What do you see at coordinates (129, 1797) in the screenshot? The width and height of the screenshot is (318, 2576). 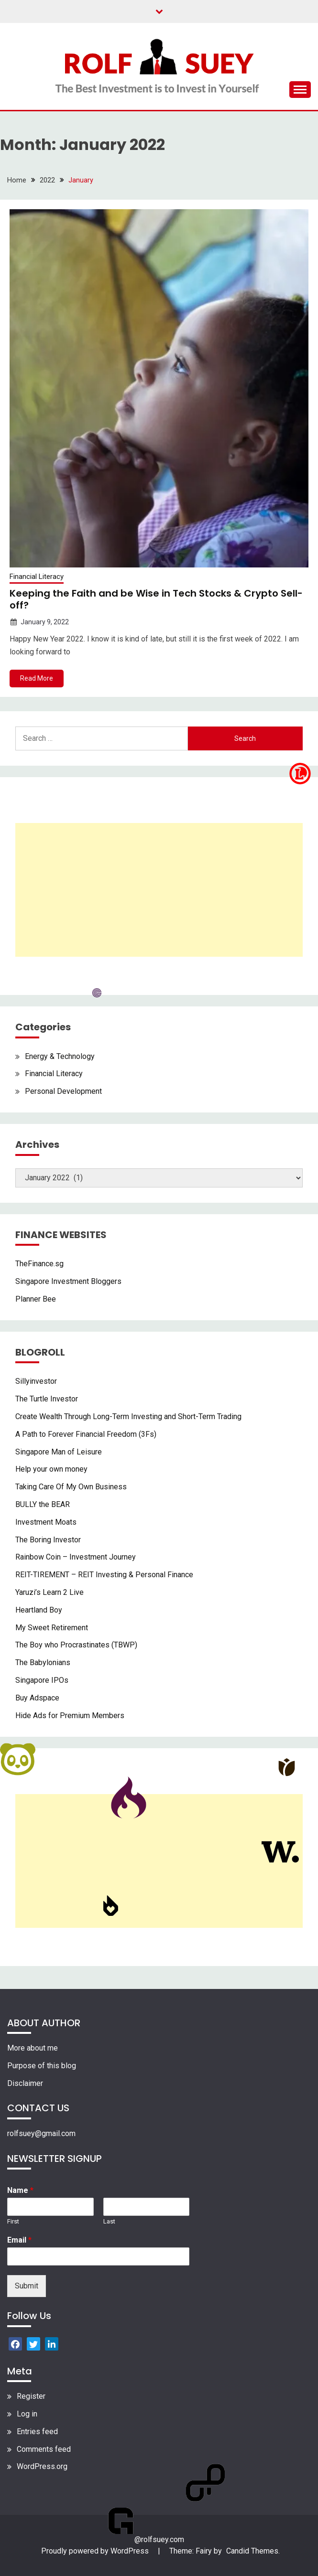 I see `codeigniter framework logo` at bounding box center [129, 1797].